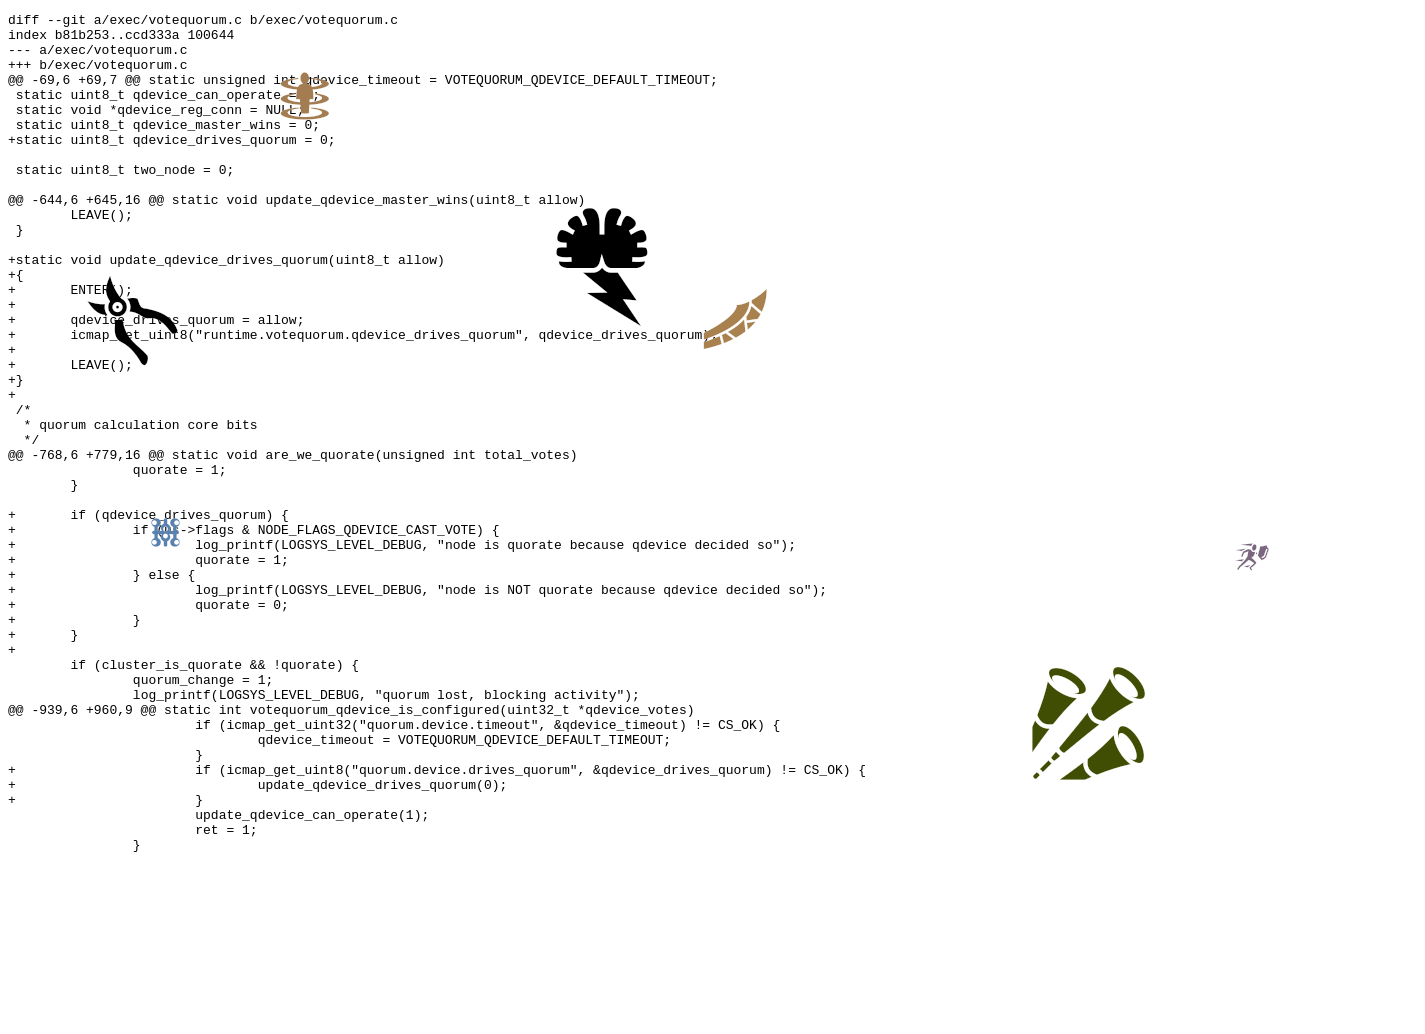 This screenshot has height=1034, width=1425. I want to click on teleport to a new location, so click(305, 97).